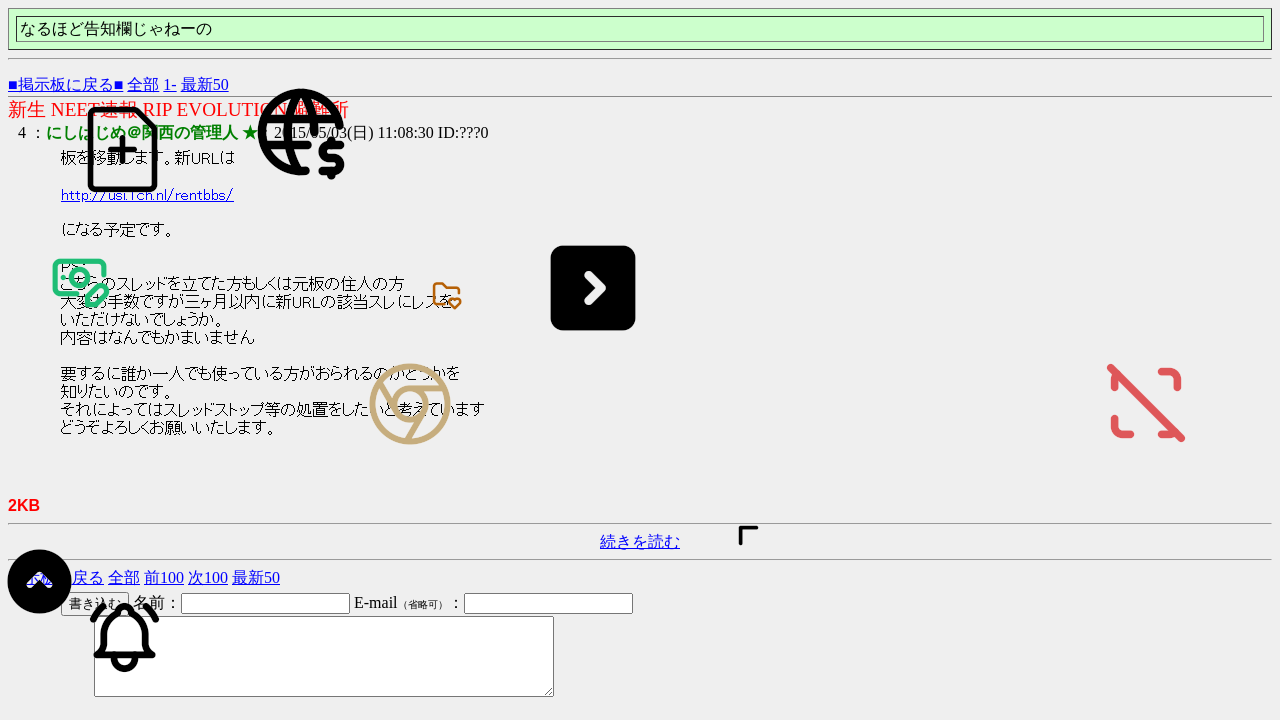  Describe the element at coordinates (1146, 403) in the screenshot. I see `maximize view is currently disabled` at that location.